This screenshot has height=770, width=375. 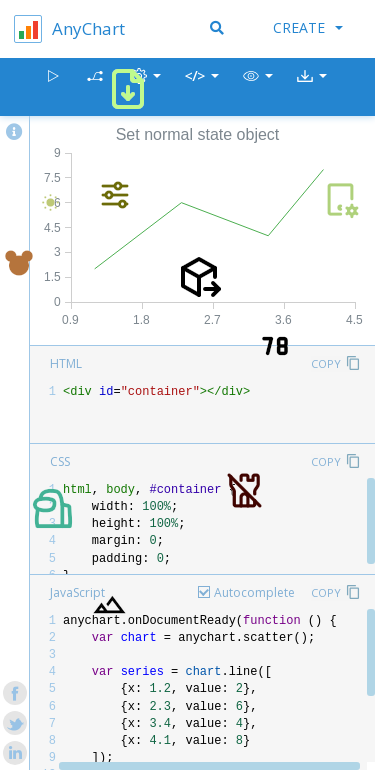 What do you see at coordinates (109, 604) in the screenshot?
I see `view terrain or topographic map layer` at bounding box center [109, 604].